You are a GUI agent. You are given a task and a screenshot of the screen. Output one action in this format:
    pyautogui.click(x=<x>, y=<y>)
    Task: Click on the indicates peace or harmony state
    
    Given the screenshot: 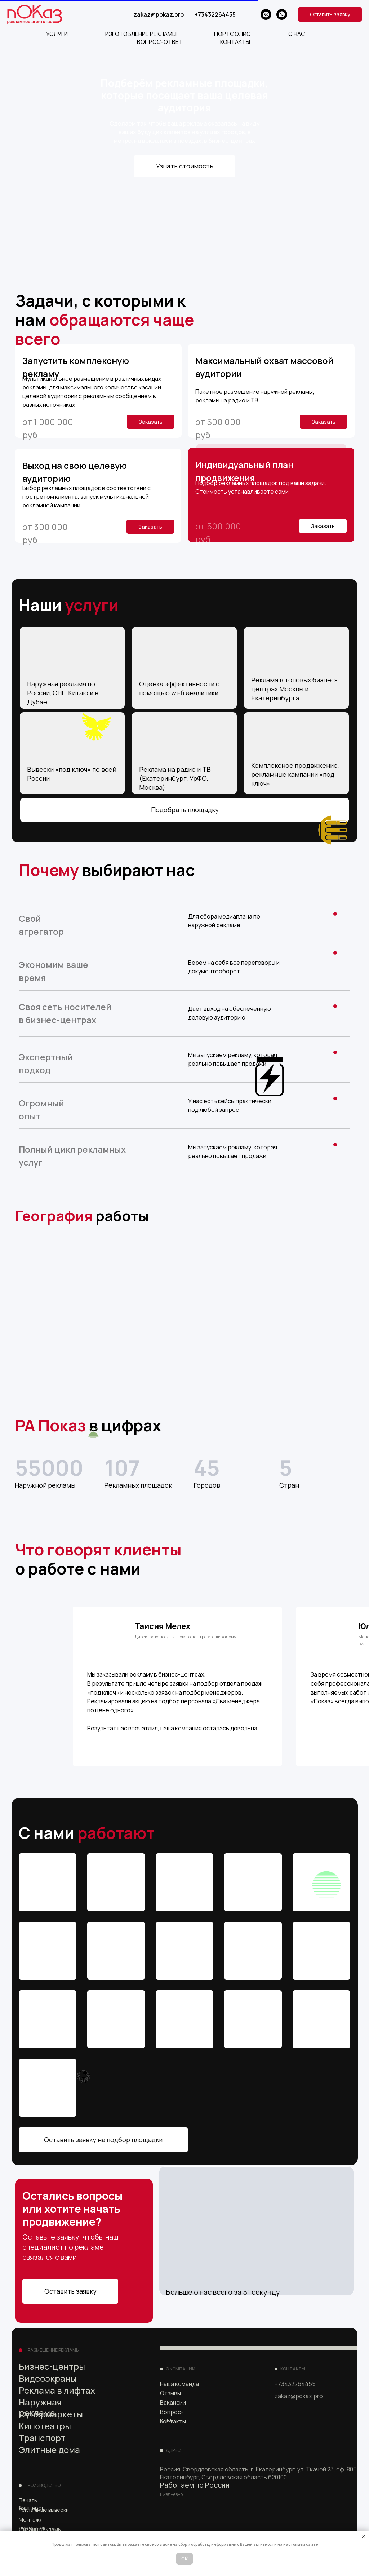 What is the action you would take?
    pyautogui.click(x=96, y=727)
    